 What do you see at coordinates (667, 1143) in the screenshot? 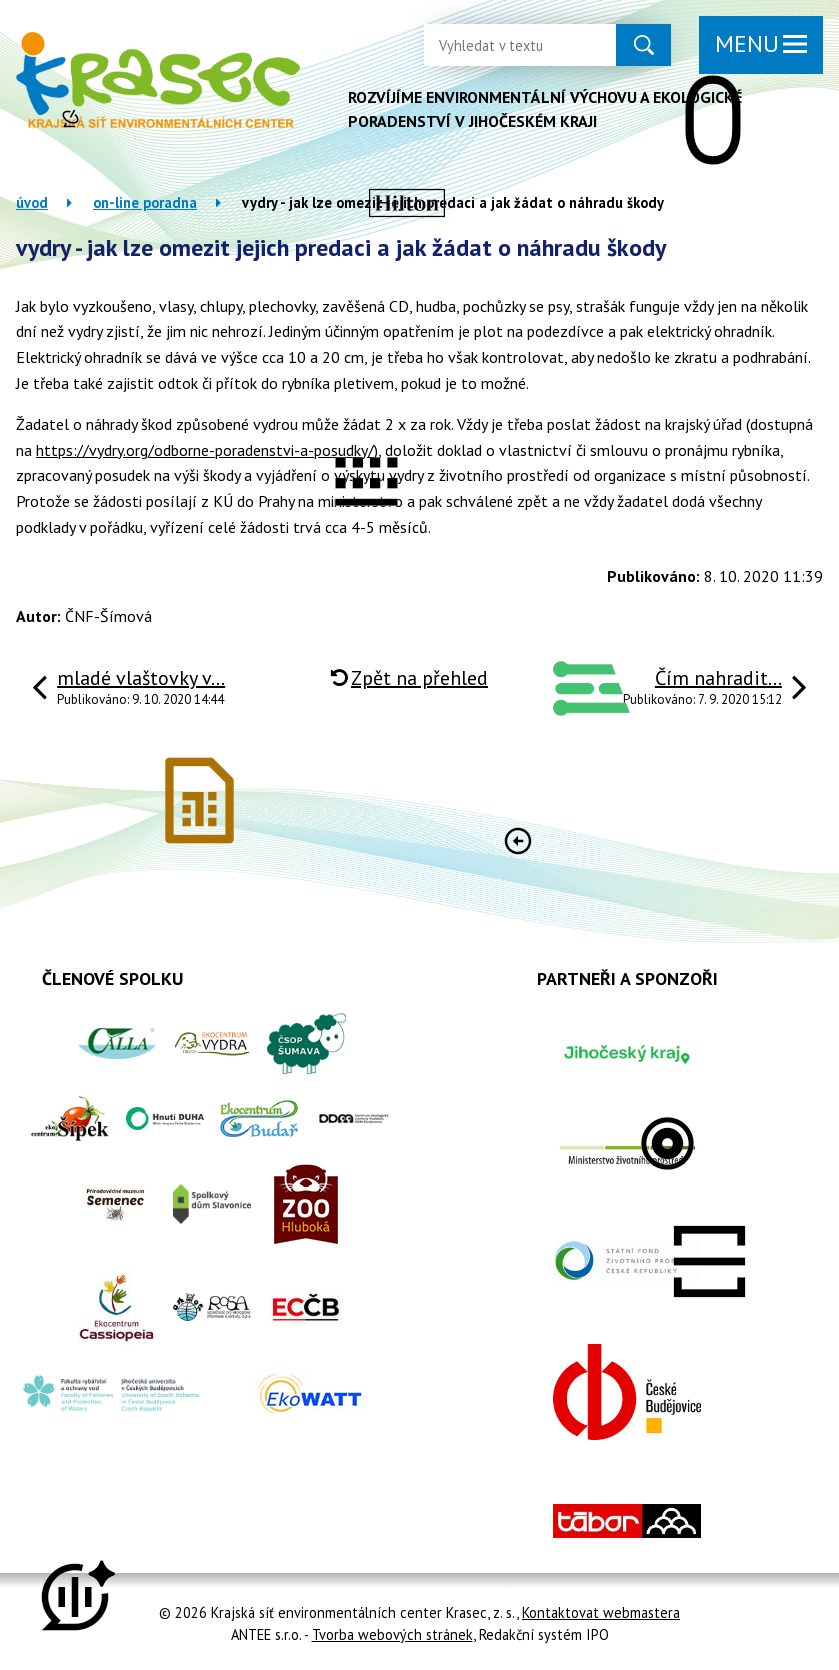
I see `enable focus or do not disturb mode` at bounding box center [667, 1143].